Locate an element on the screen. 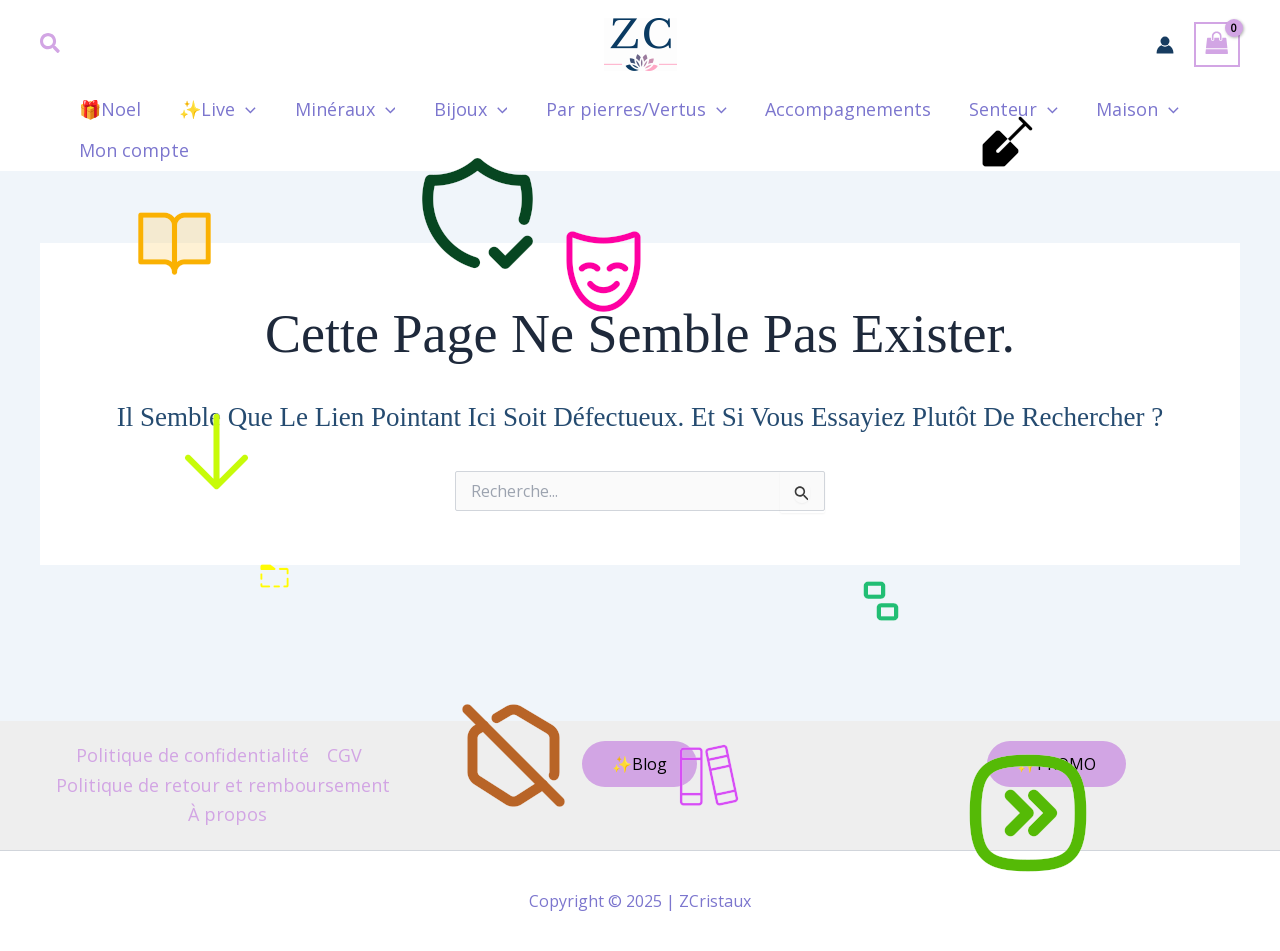  open reading mode or e-book viewer is located at coordinates (174, 238).